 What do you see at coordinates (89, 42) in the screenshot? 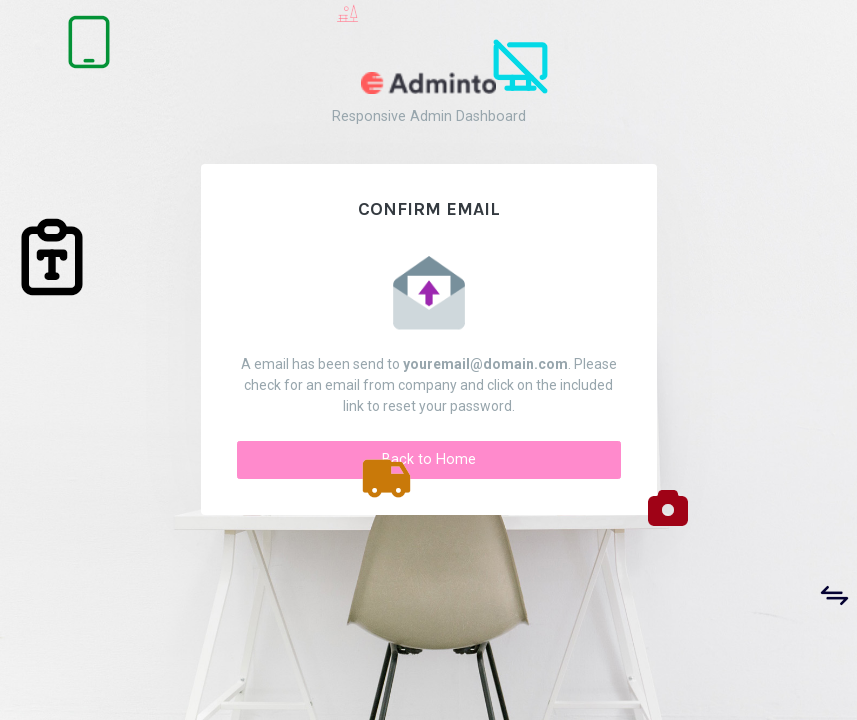
I see `view on tablet device` at bounding box center [89, 42].